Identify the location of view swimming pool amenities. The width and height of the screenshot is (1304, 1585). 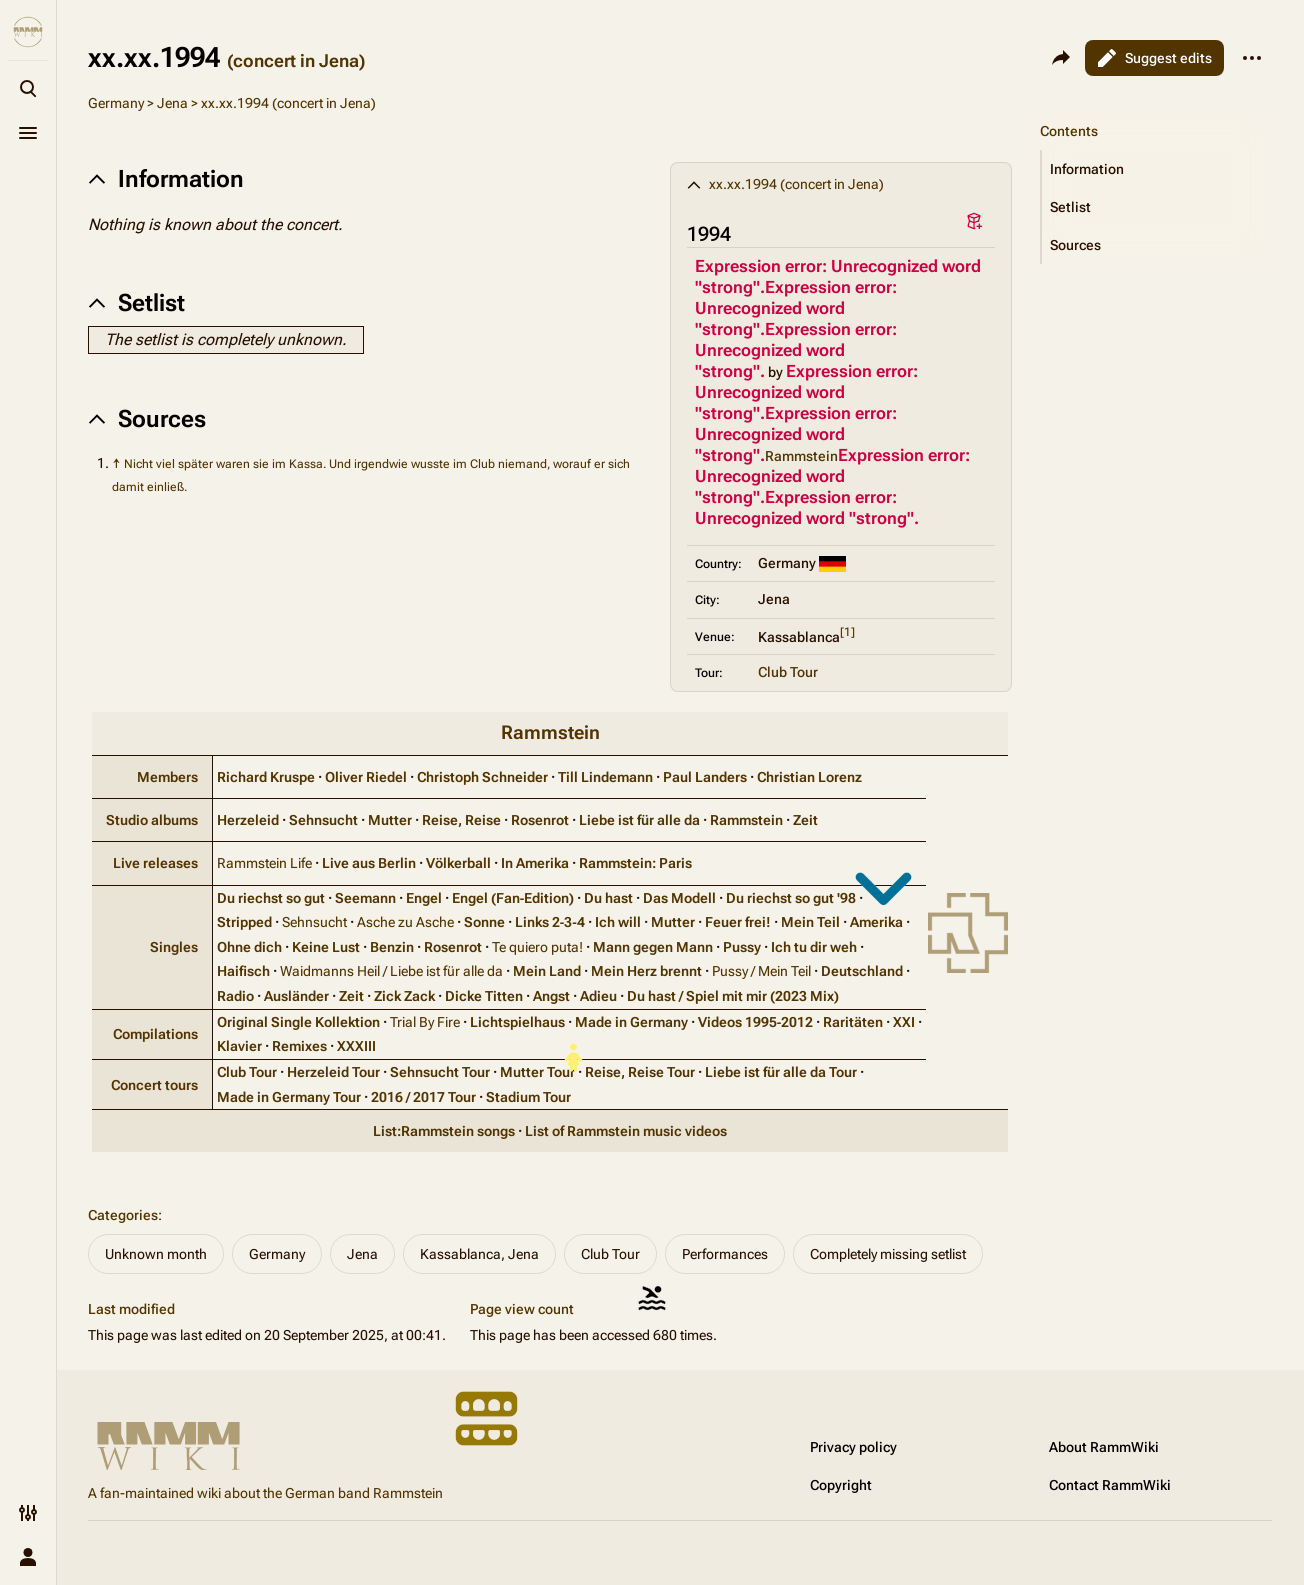
(652, 1298).